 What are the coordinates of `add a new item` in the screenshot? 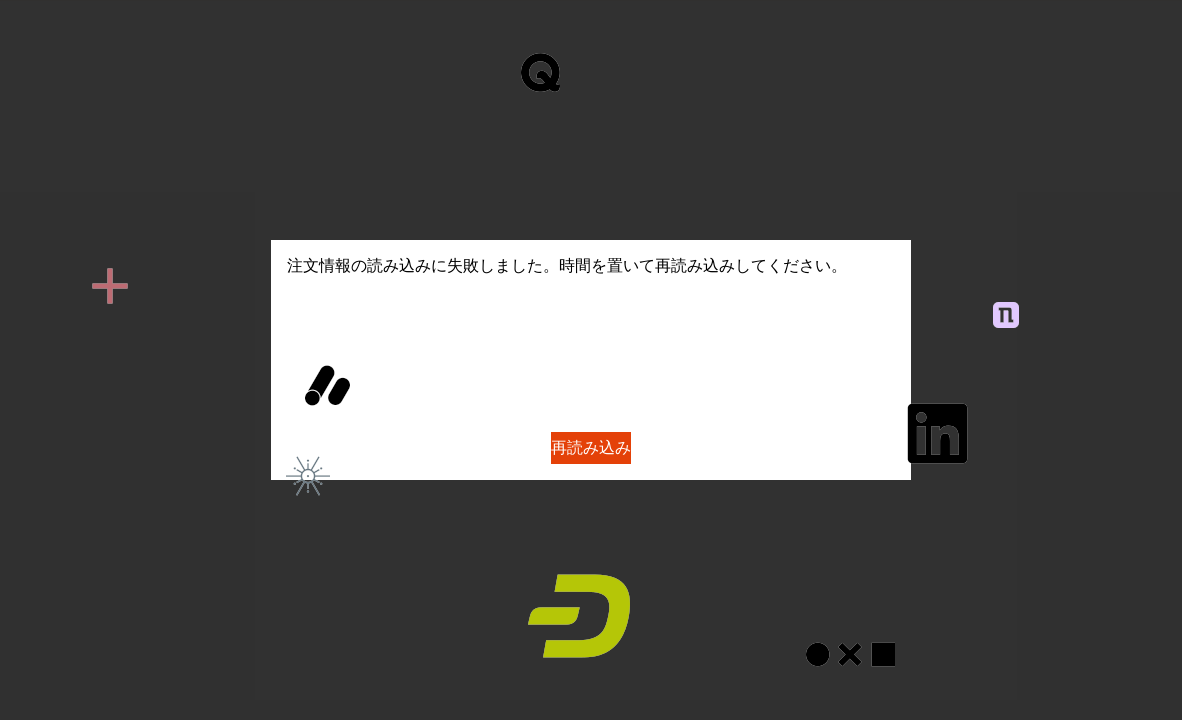 It's located at (110, 286).